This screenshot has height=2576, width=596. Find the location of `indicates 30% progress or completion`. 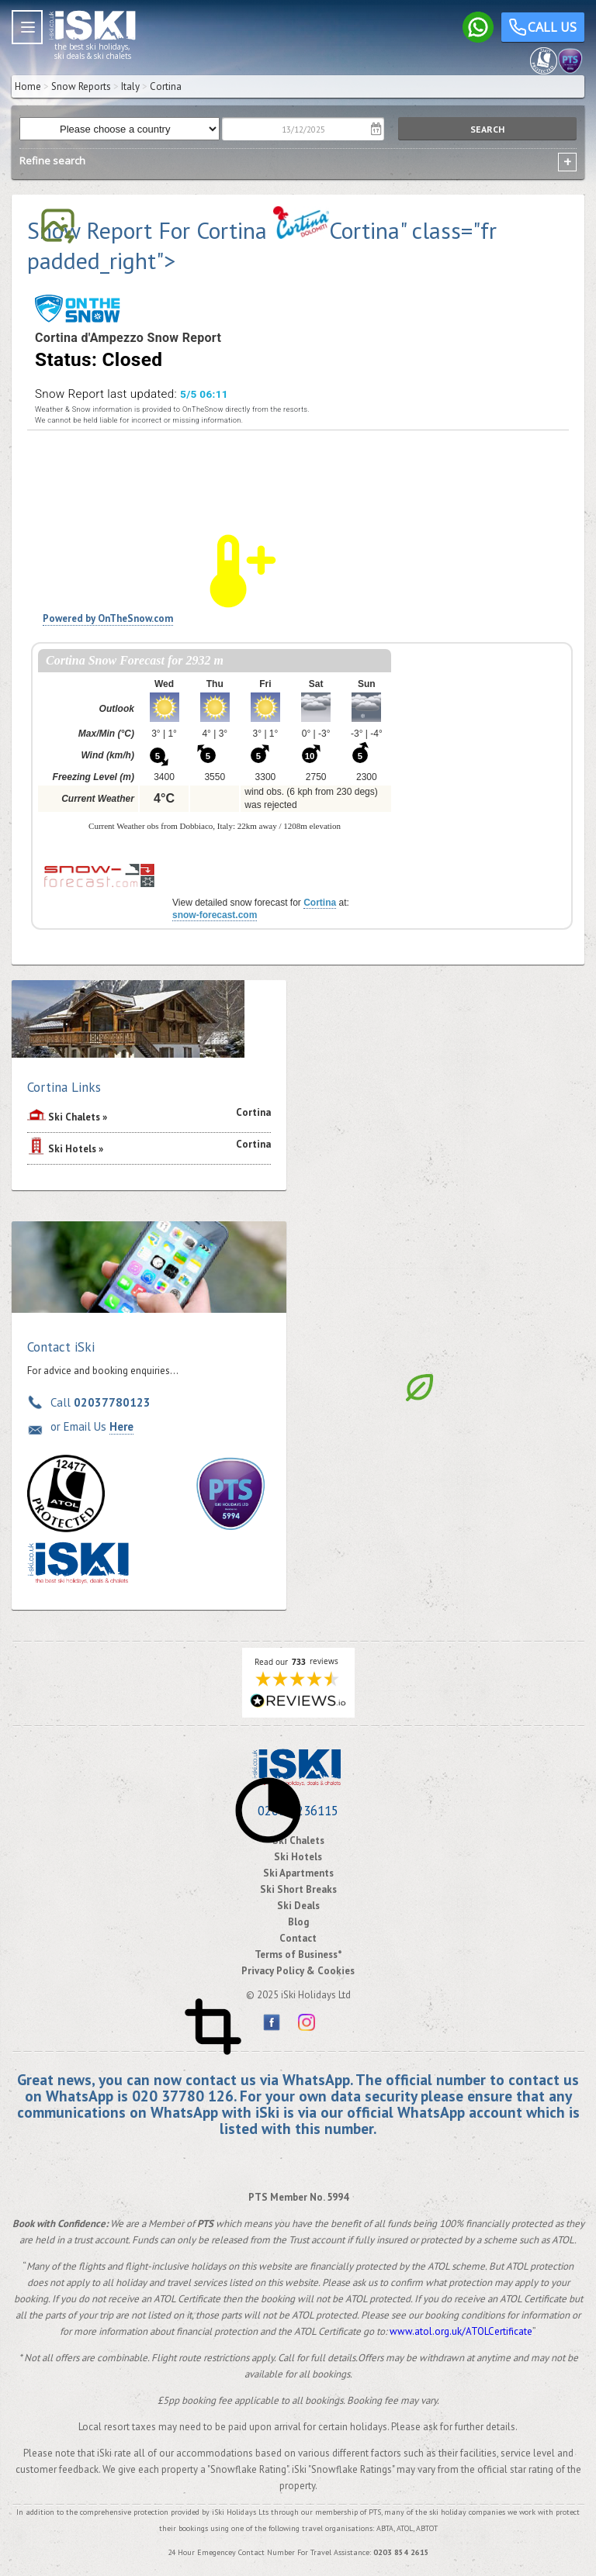

indicates 30% progress or completion is located at coordinates (268, 1810).